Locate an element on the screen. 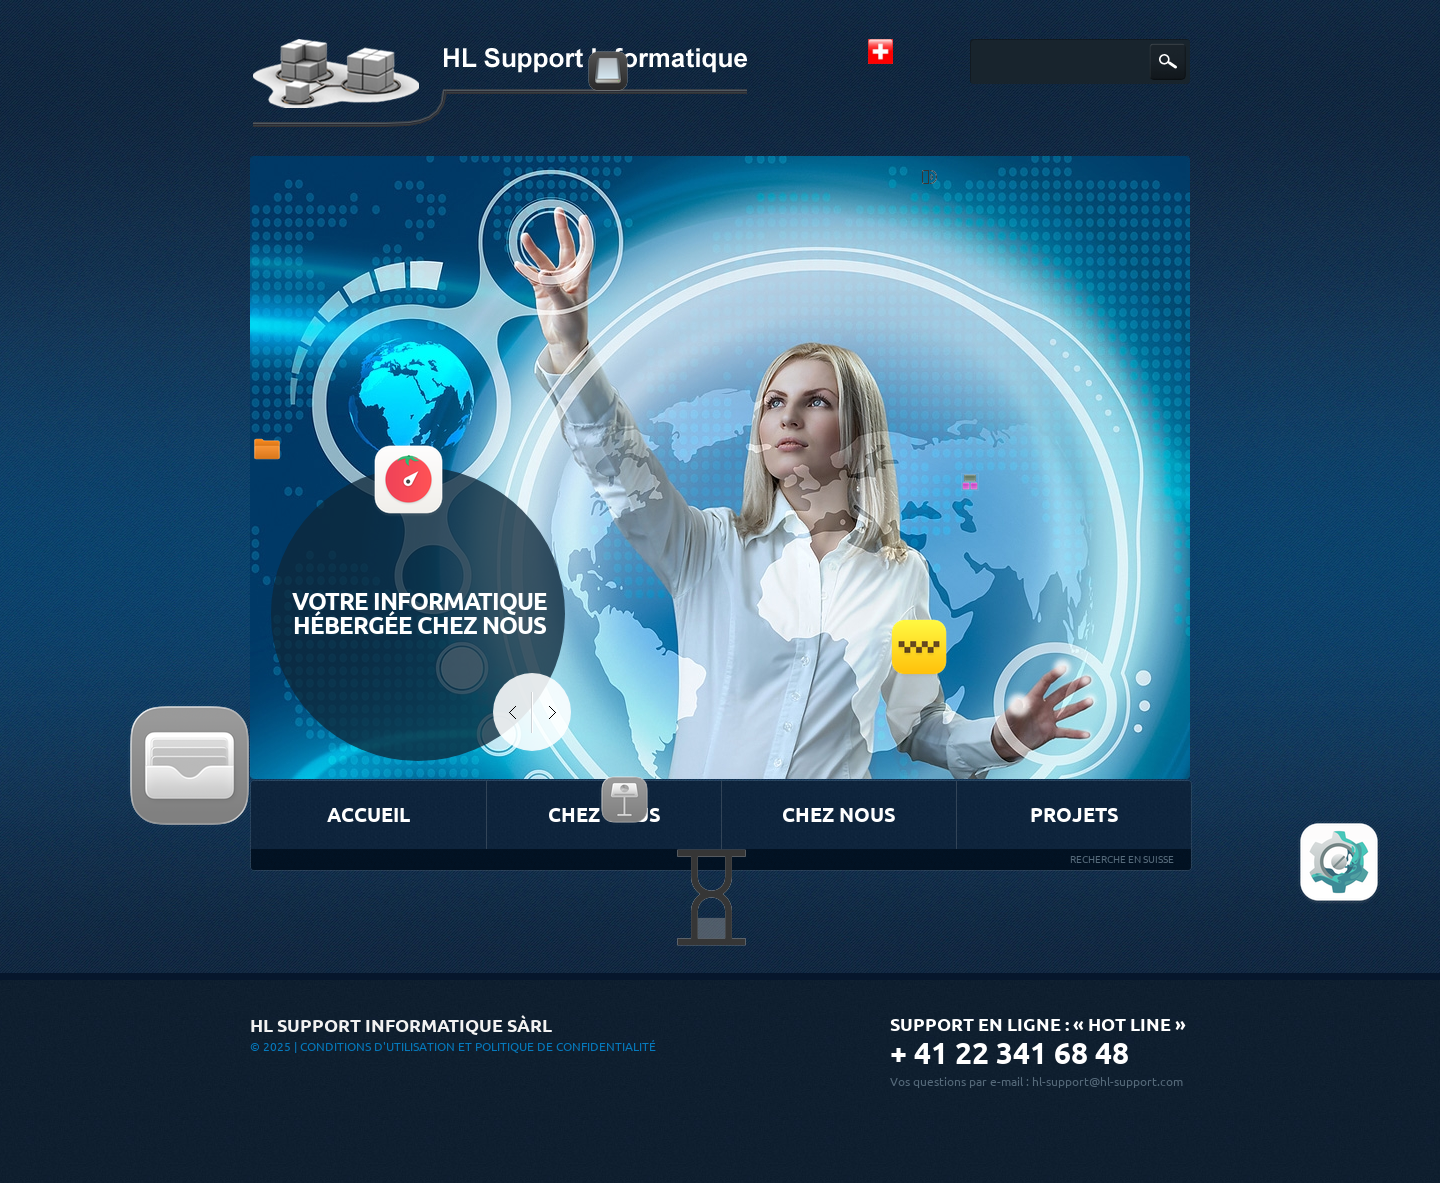 The width and height of the screenshot is (1440, 1183). open jacobdev application is located at coordinates (1339, 862).